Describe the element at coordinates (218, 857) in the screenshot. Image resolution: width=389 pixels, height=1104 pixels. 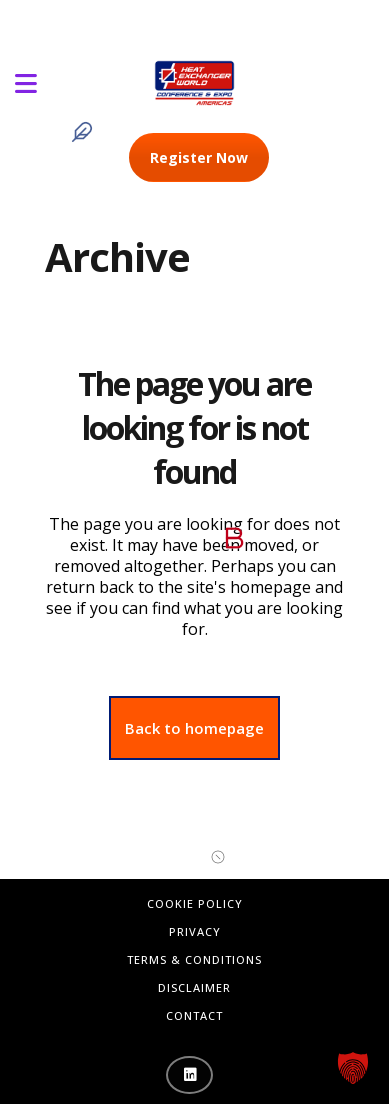
I see `indicates a prohibited or restricted action` at that location.